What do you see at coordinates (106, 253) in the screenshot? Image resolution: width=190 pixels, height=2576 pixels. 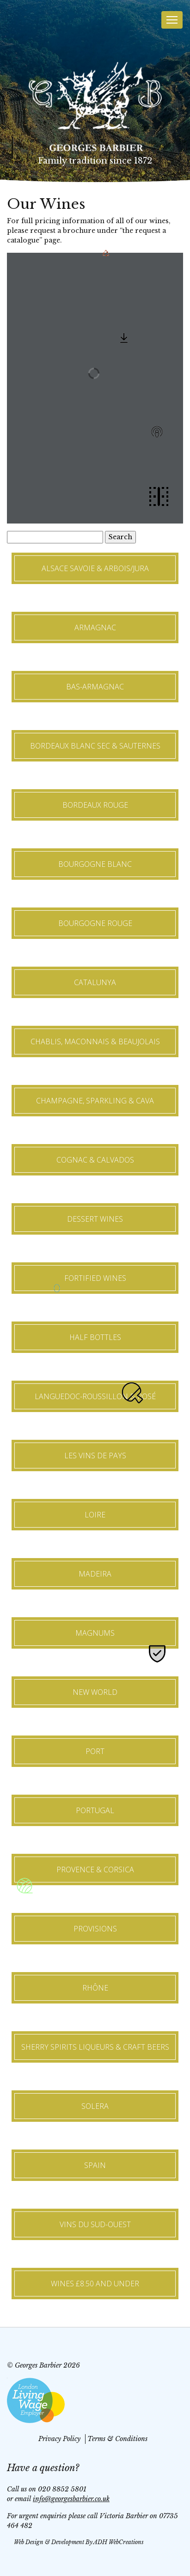 I see `recycle or dispose of item responsibly` at bounding box center [106, 253].